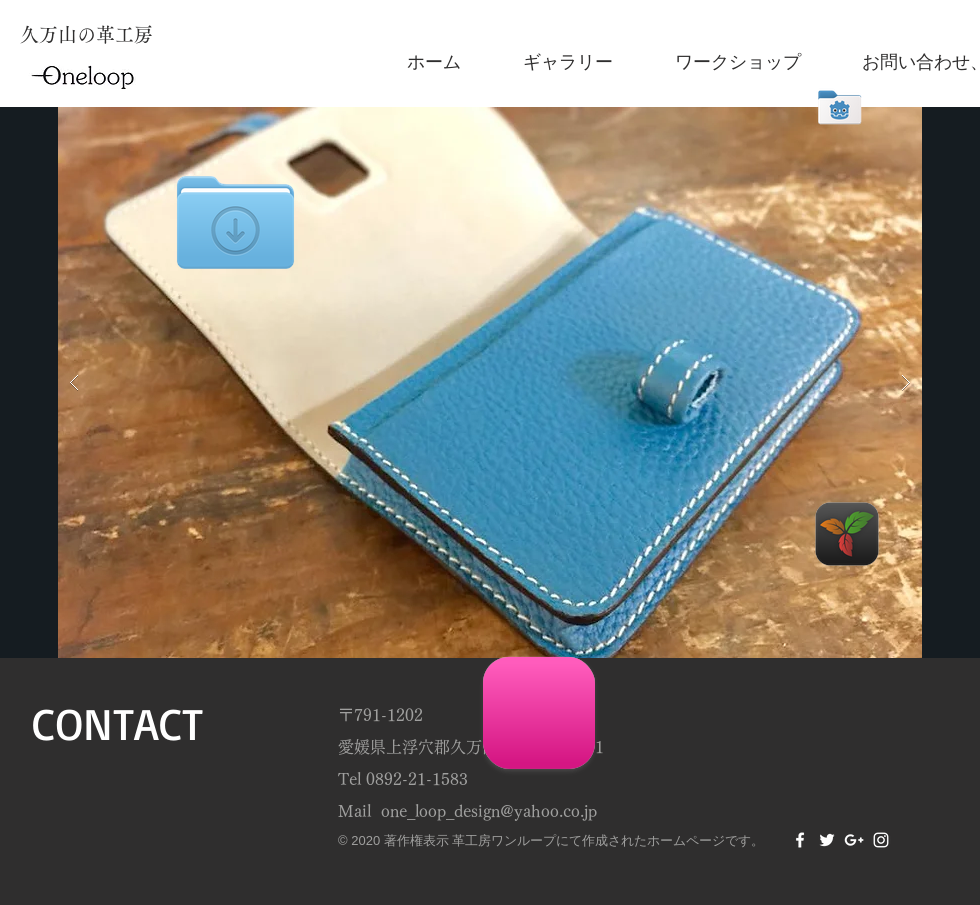  I want to click on open trilium notes app, so click(847, 534).